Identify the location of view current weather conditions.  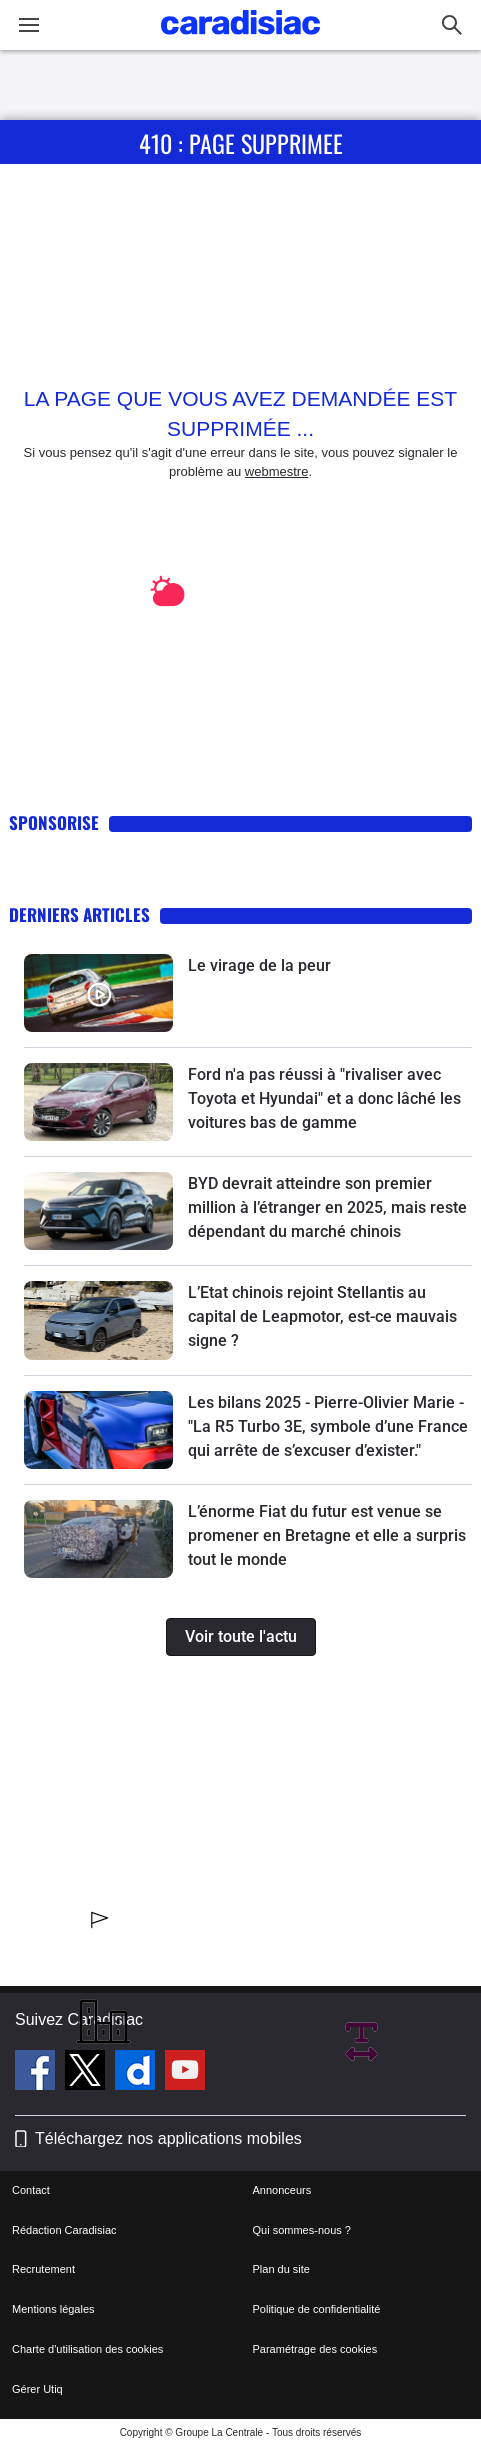
(167, 591).